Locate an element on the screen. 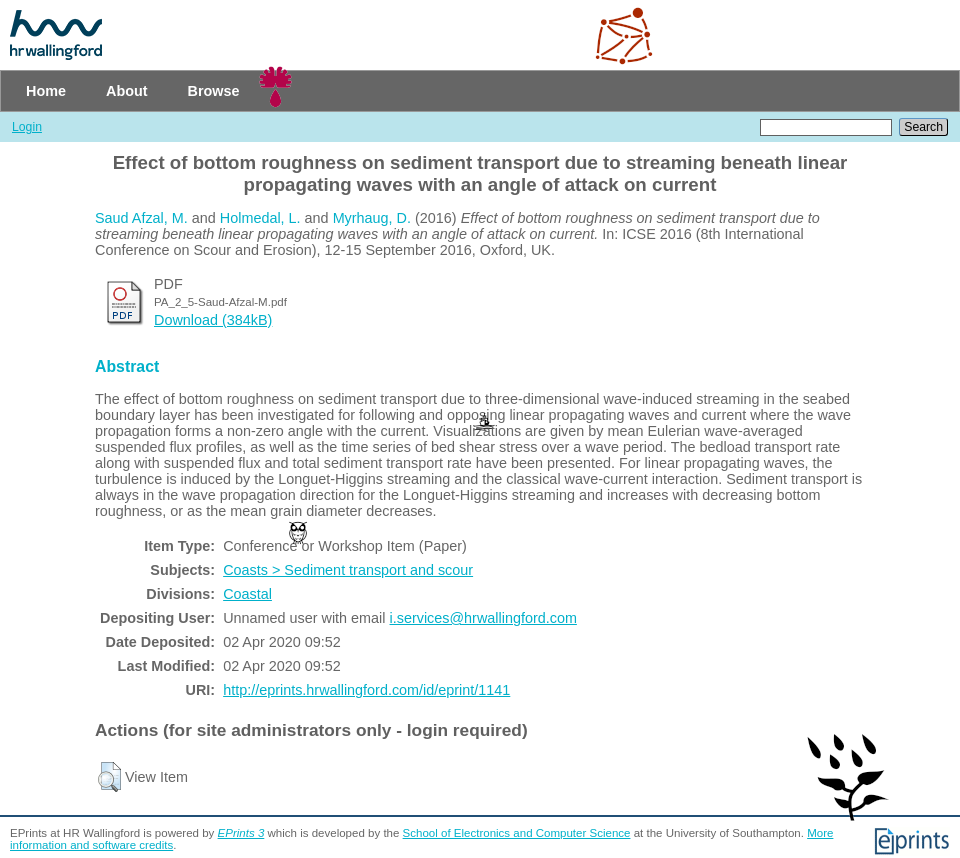 The height and width of the screenshot is (858, 960). water your plants is located at coordinates (850, 776).